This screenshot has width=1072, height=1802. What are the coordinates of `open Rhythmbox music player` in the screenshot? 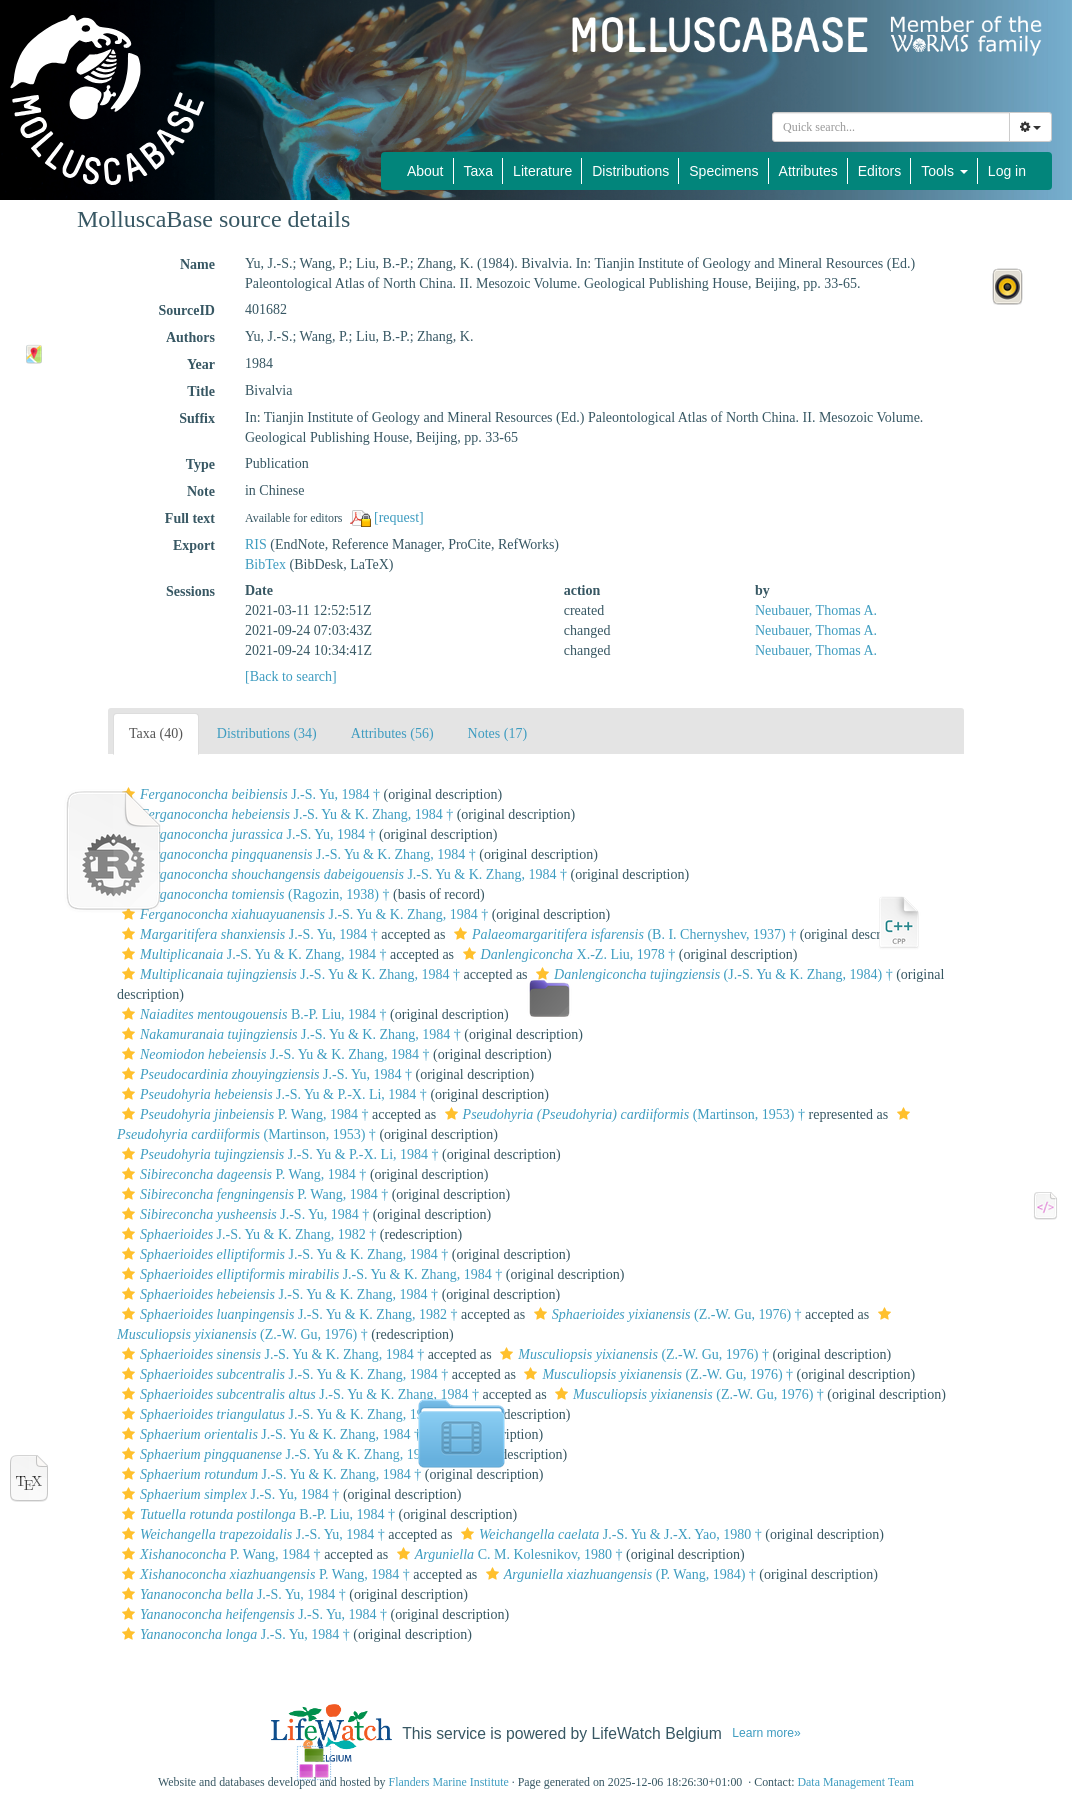 It's located at (1007, 286).